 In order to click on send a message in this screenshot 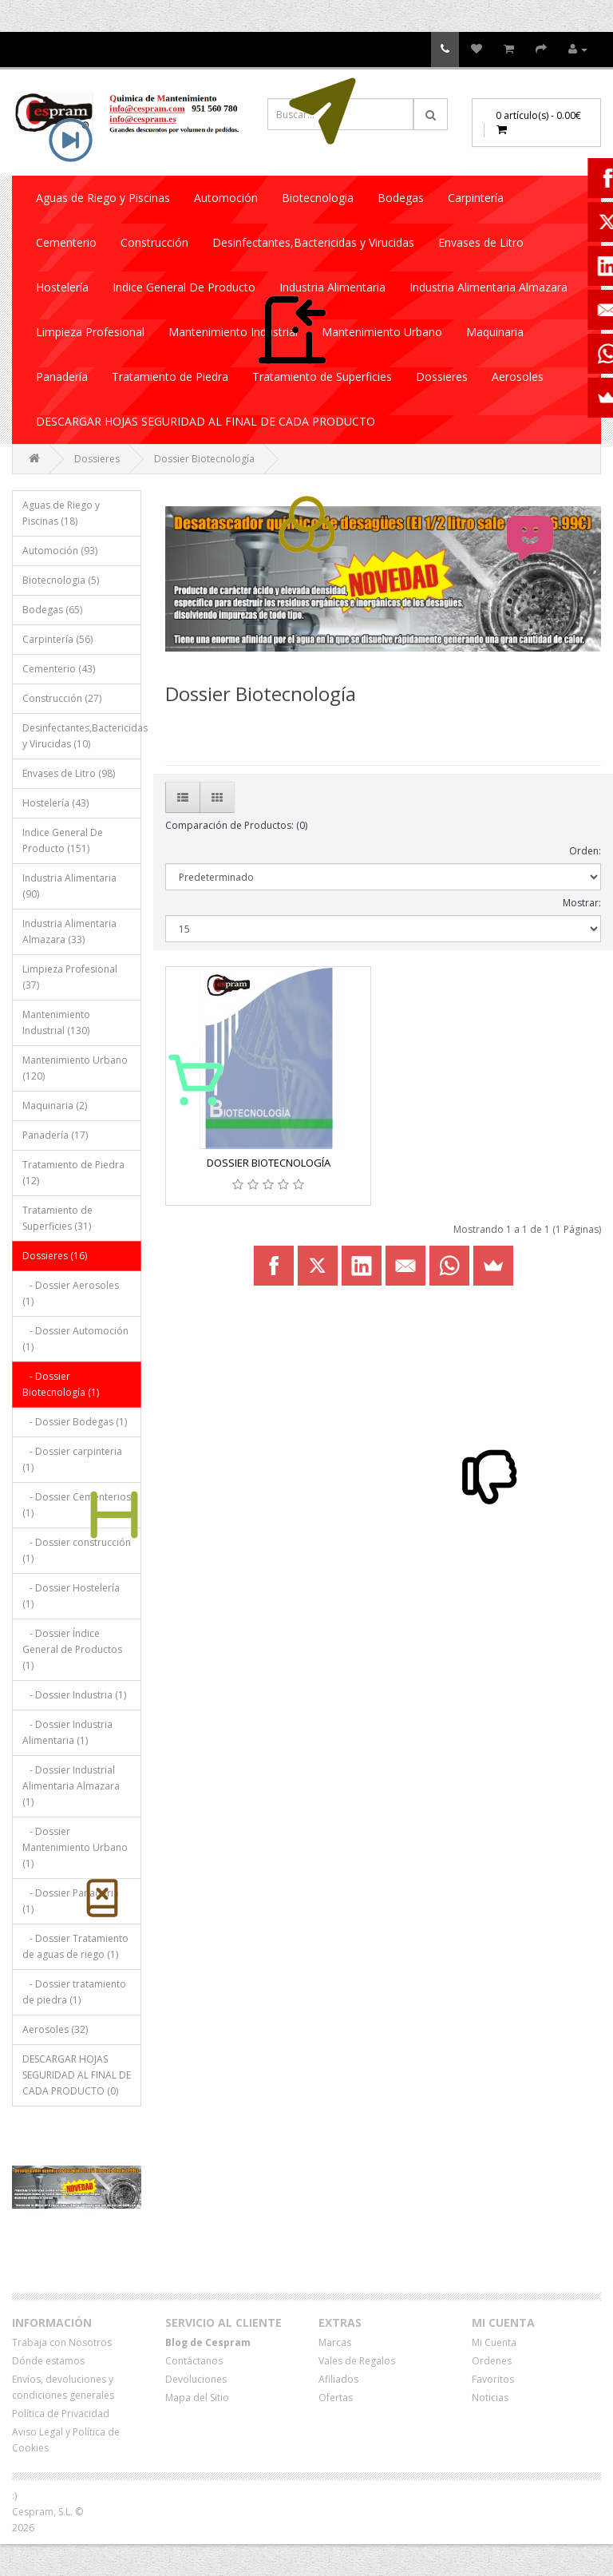, I will do `click(322, 112)`.